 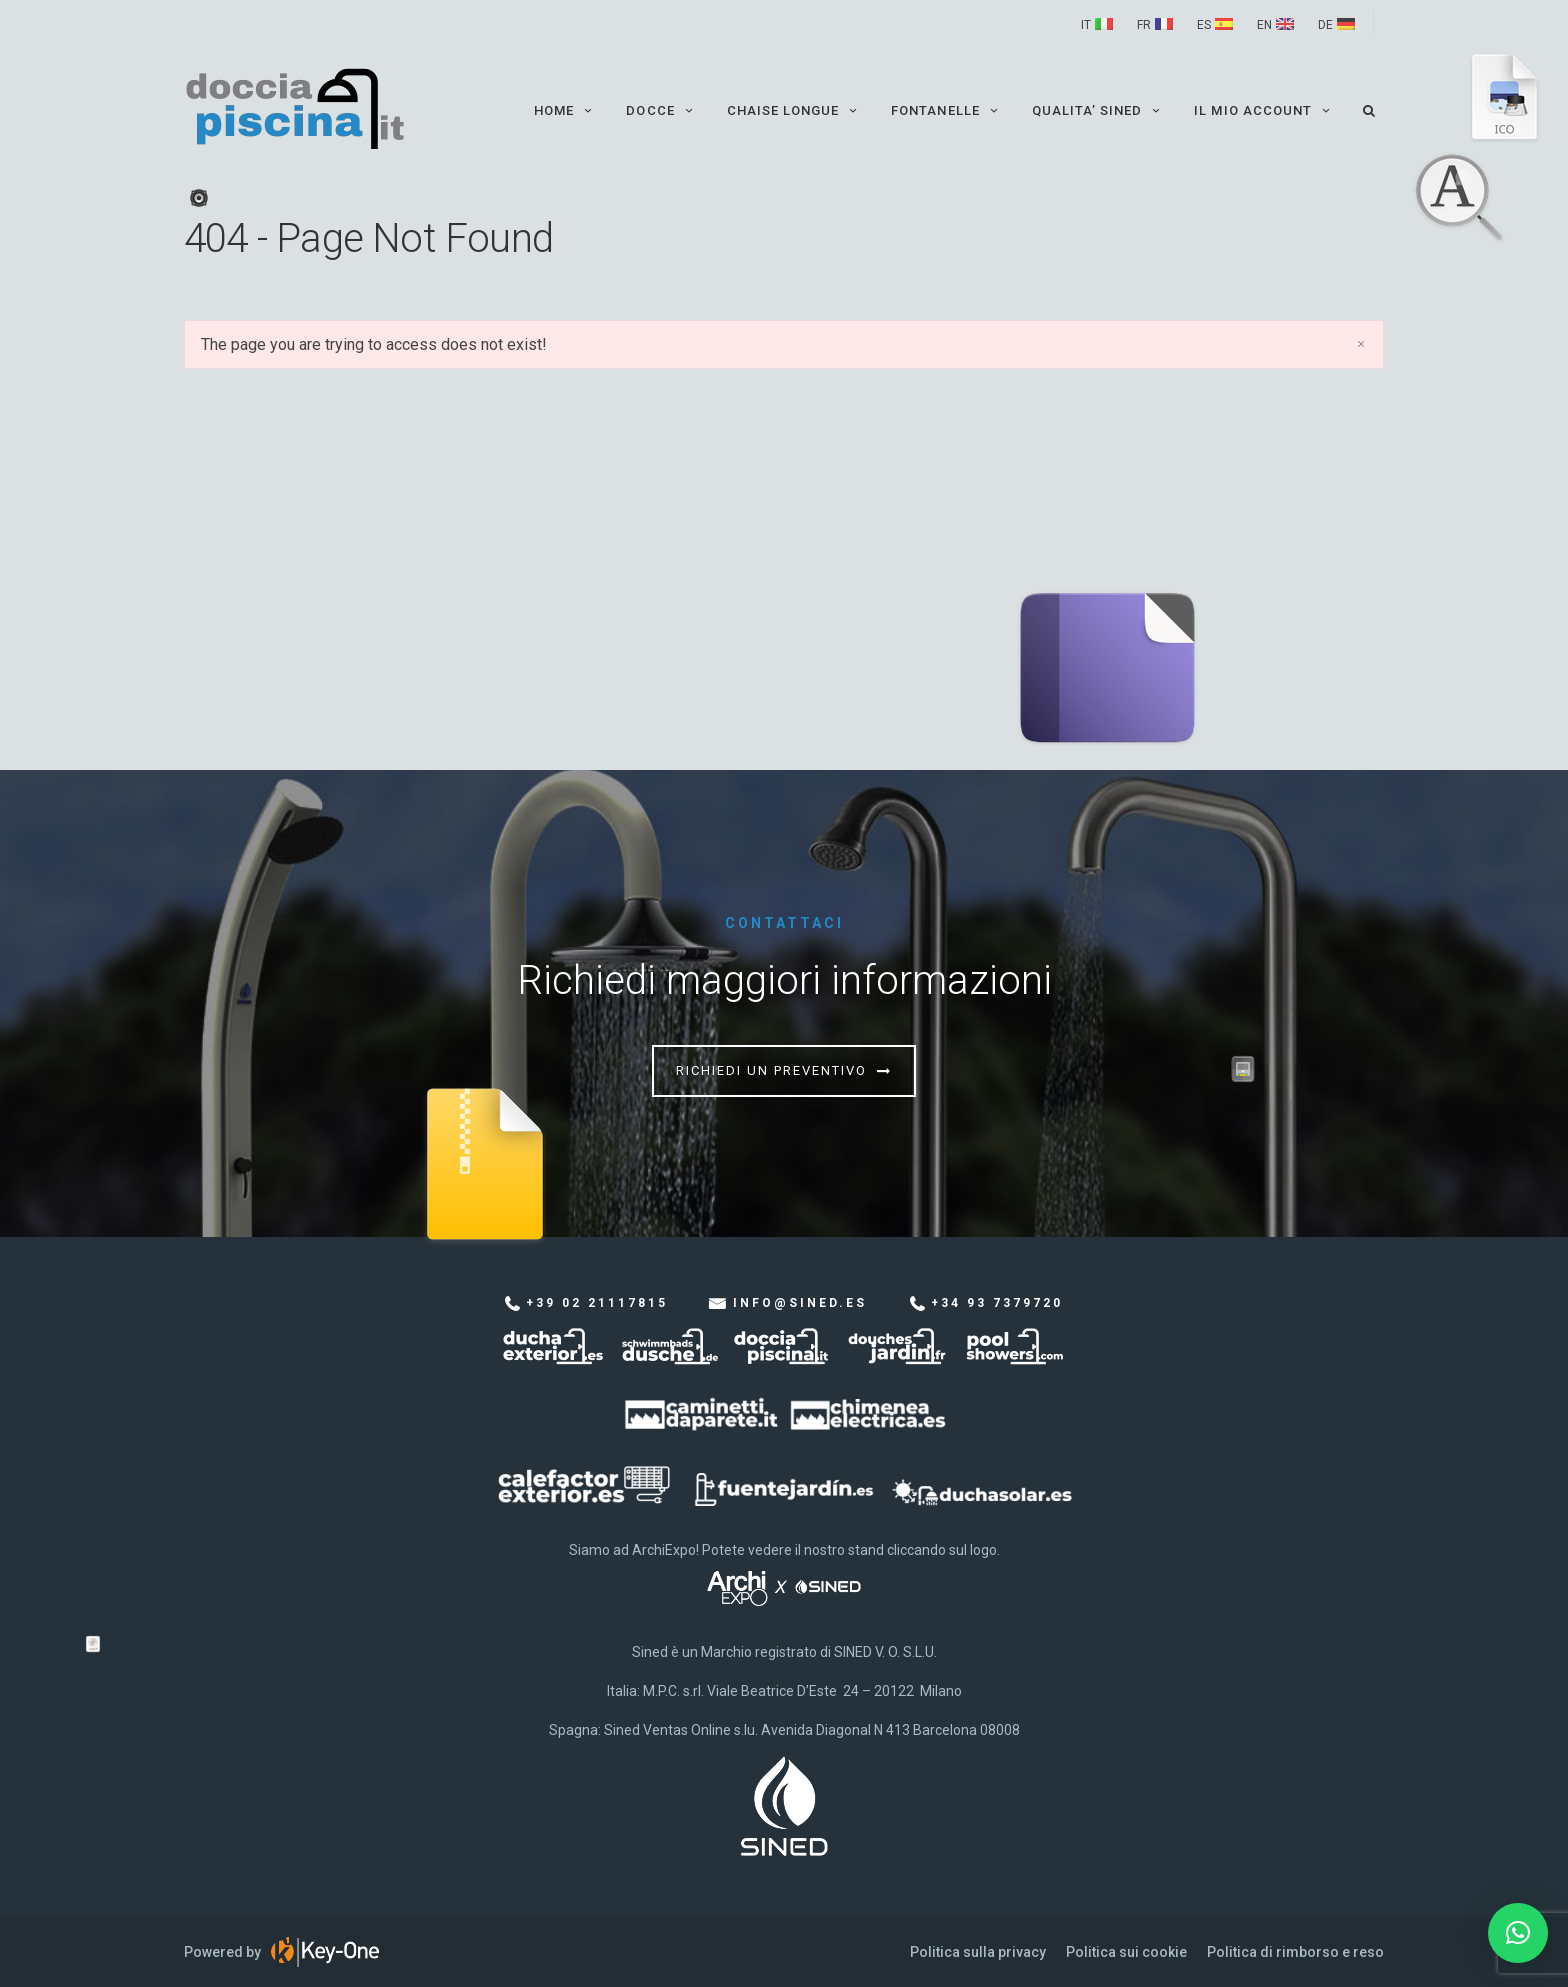 What do you see at coordinates (1243, 1069) in the screenshot?
I see `sega master system ROM file` at bounding box center [1243, 1069].